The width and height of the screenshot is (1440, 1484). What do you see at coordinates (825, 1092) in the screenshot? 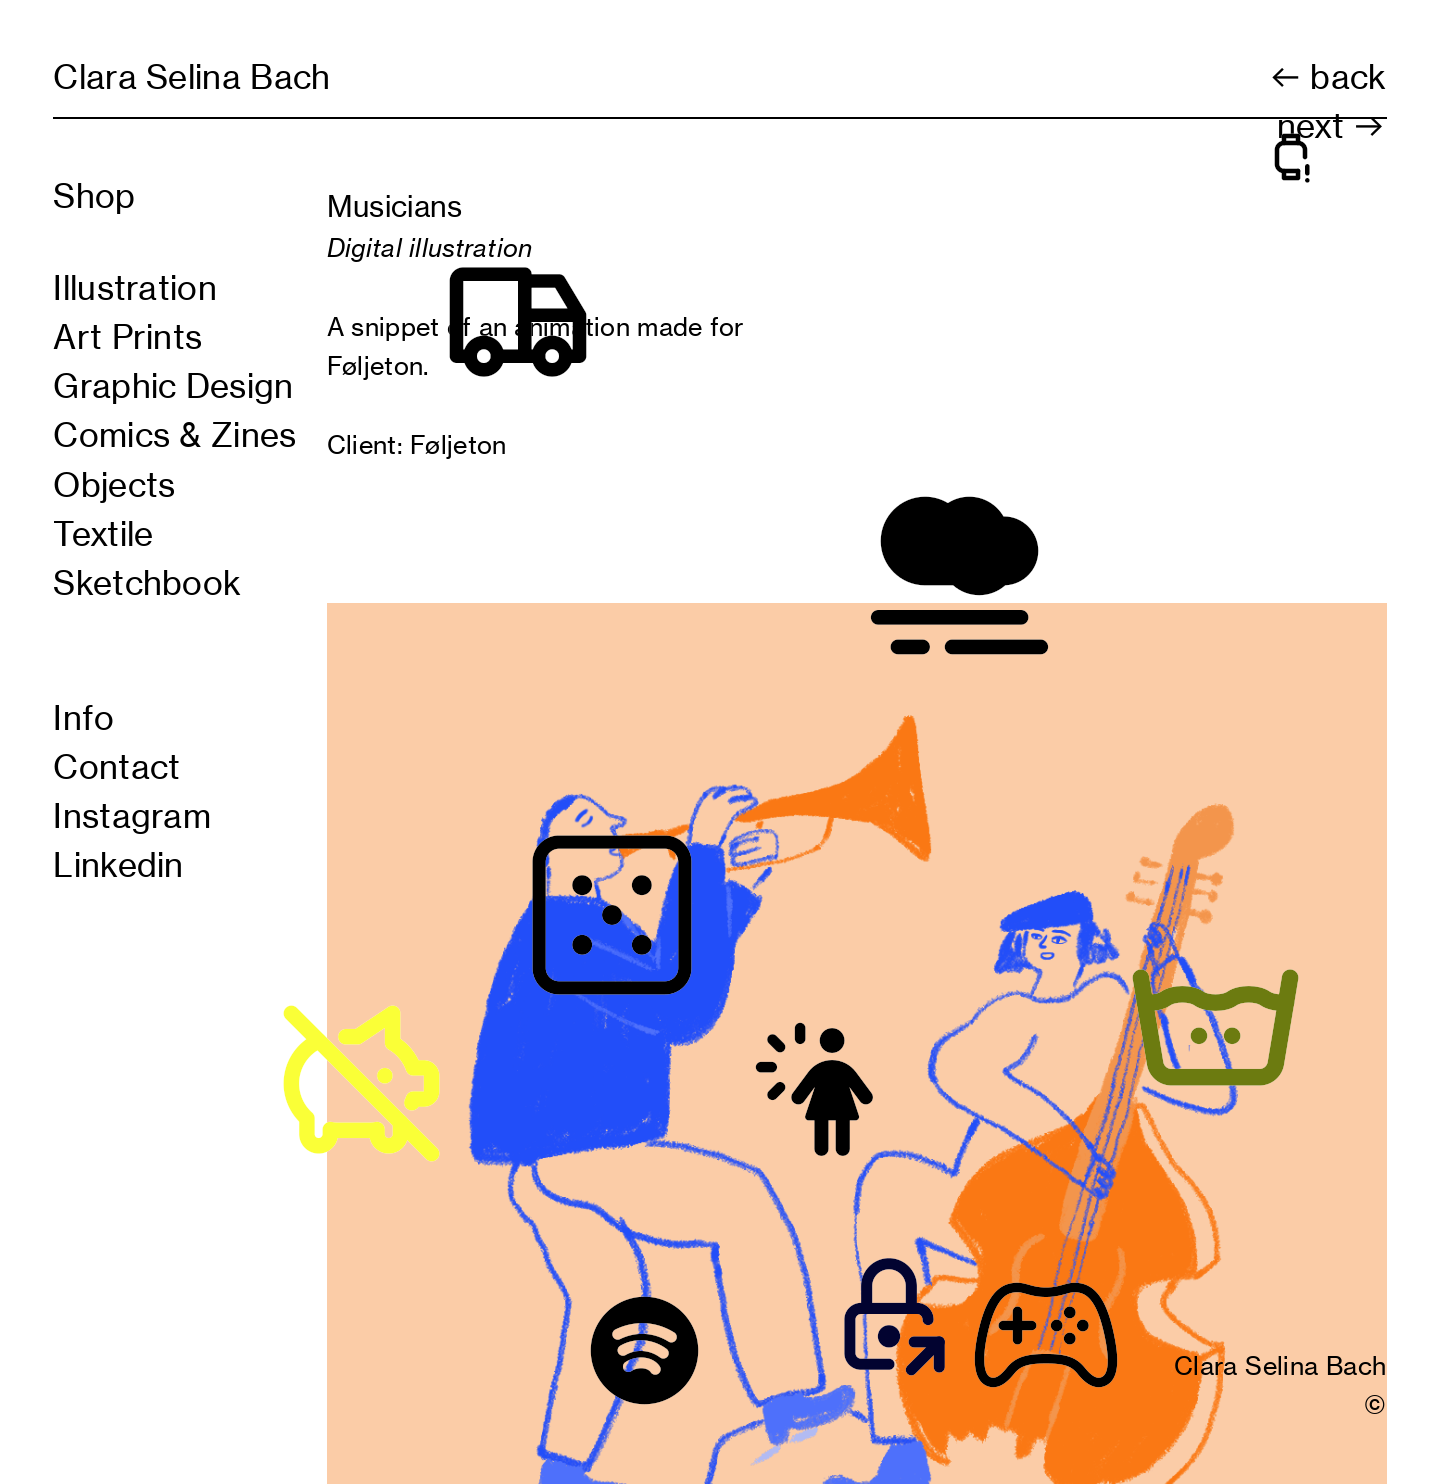
I see `report an incident or emergency involving a person` at bounding box center [825, 1092].